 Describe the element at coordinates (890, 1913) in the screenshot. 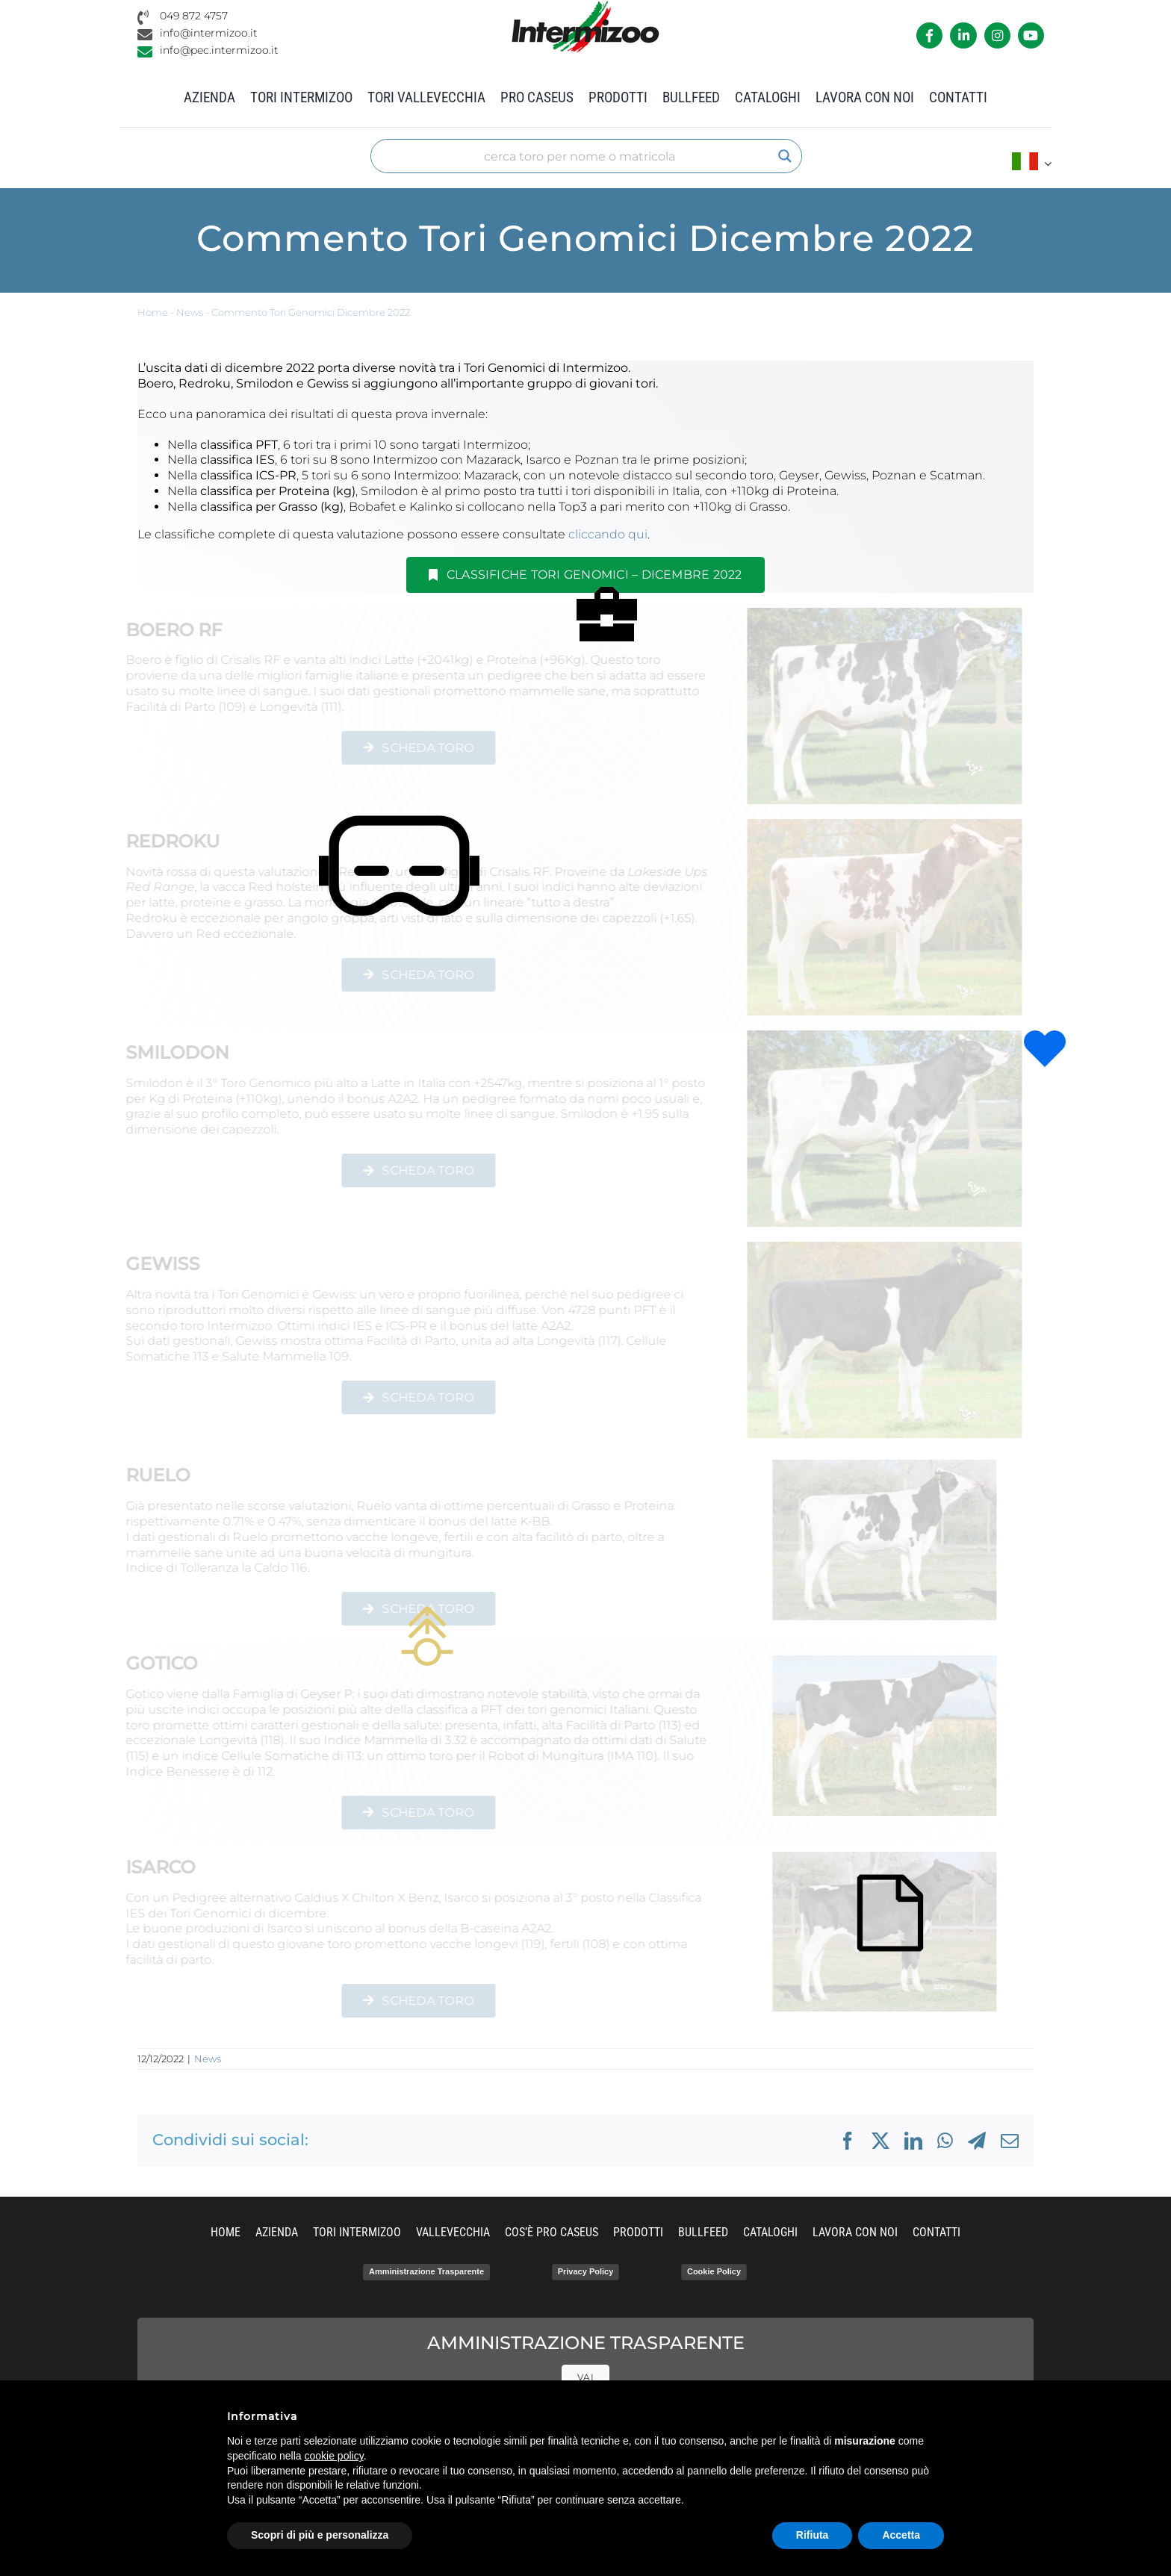

I see `create a new file` at that location.